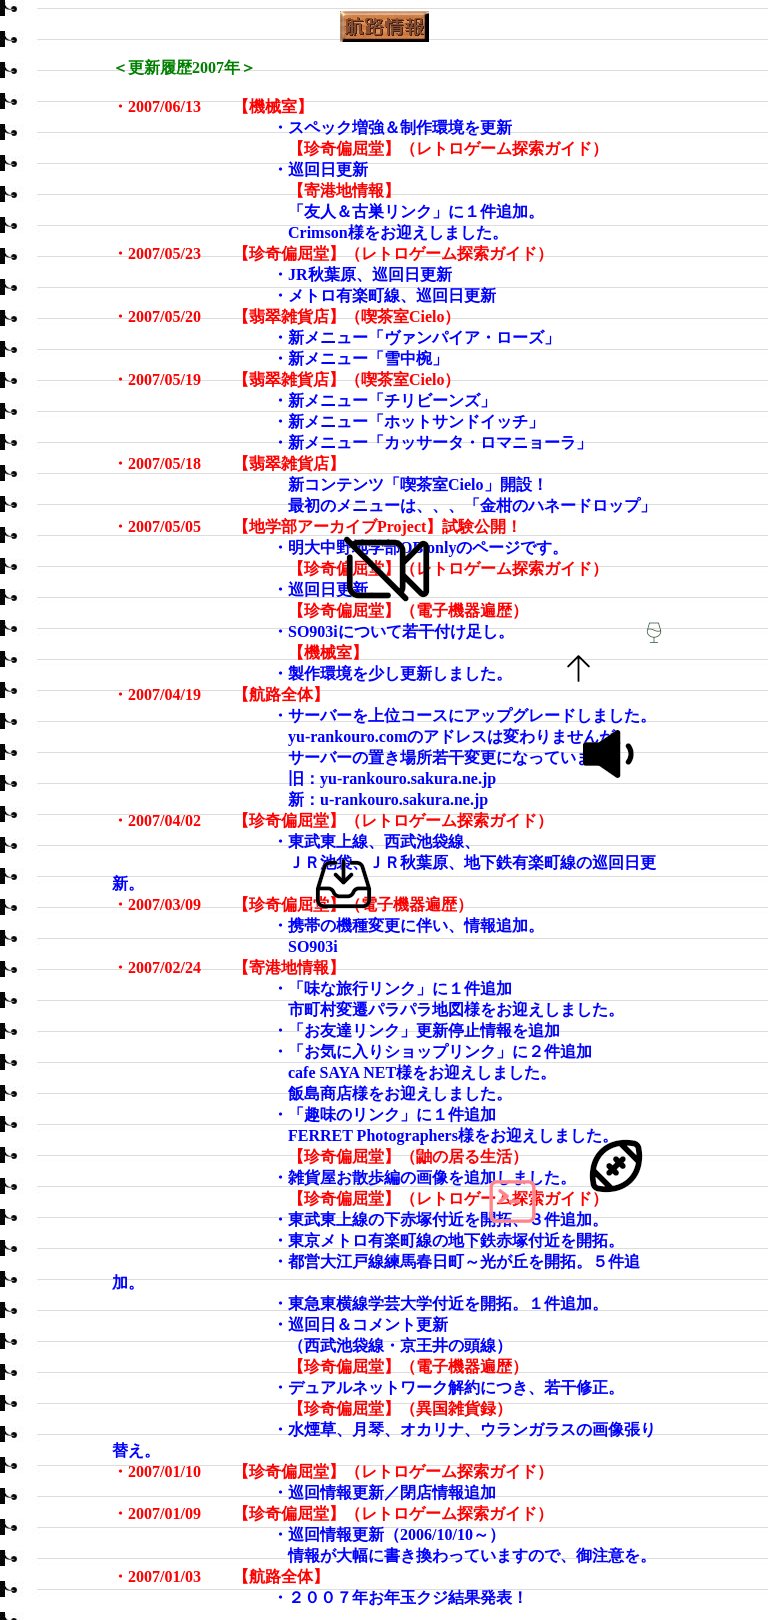 Image resolution: width=768 pixels, height=1620 pixels. What do you see at coordinates (616, 1166) in the screenshot?
I see `access sports scores and updates` at bounding box center [616, 1166].